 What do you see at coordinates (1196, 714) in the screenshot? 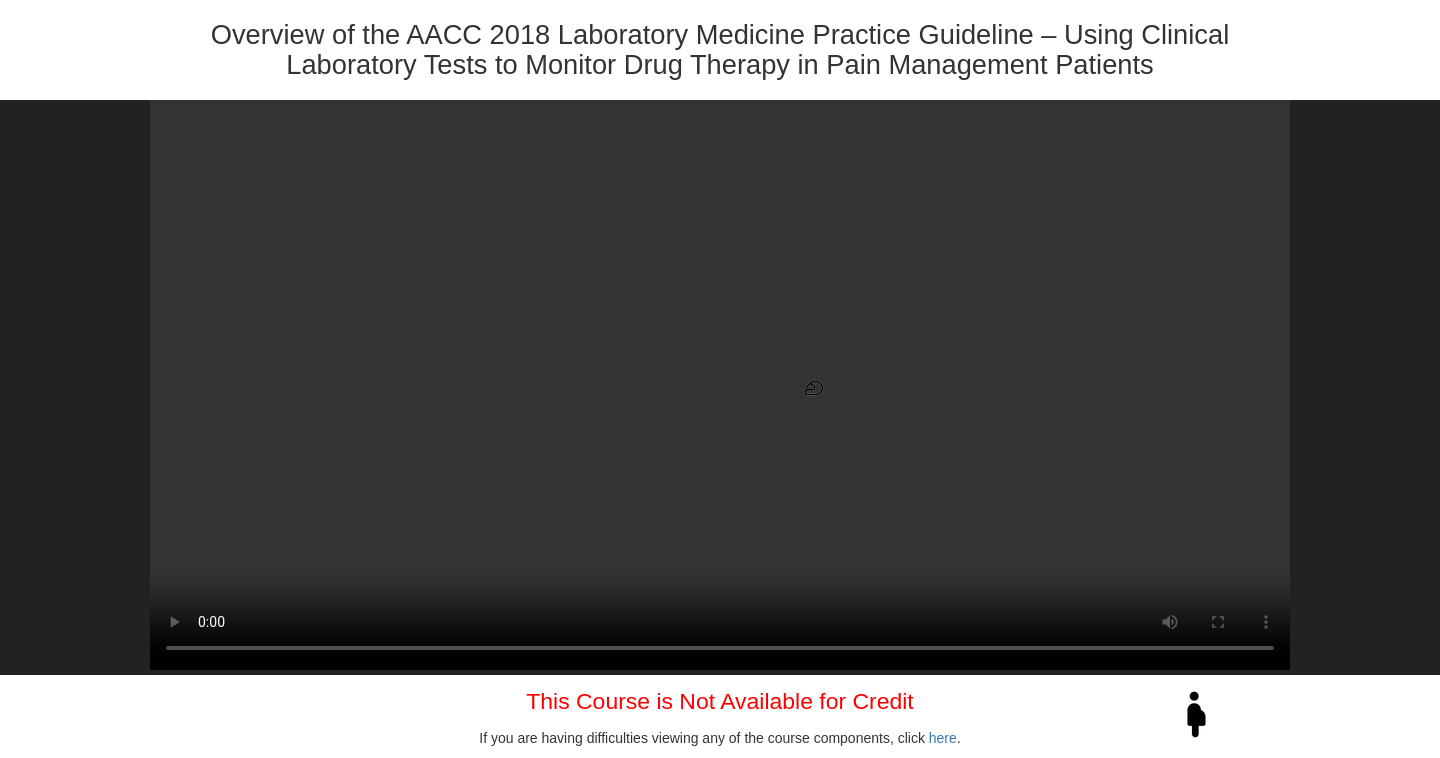
I see `indicates pregnancy-related content or features` at bounding box center [1196, 714].